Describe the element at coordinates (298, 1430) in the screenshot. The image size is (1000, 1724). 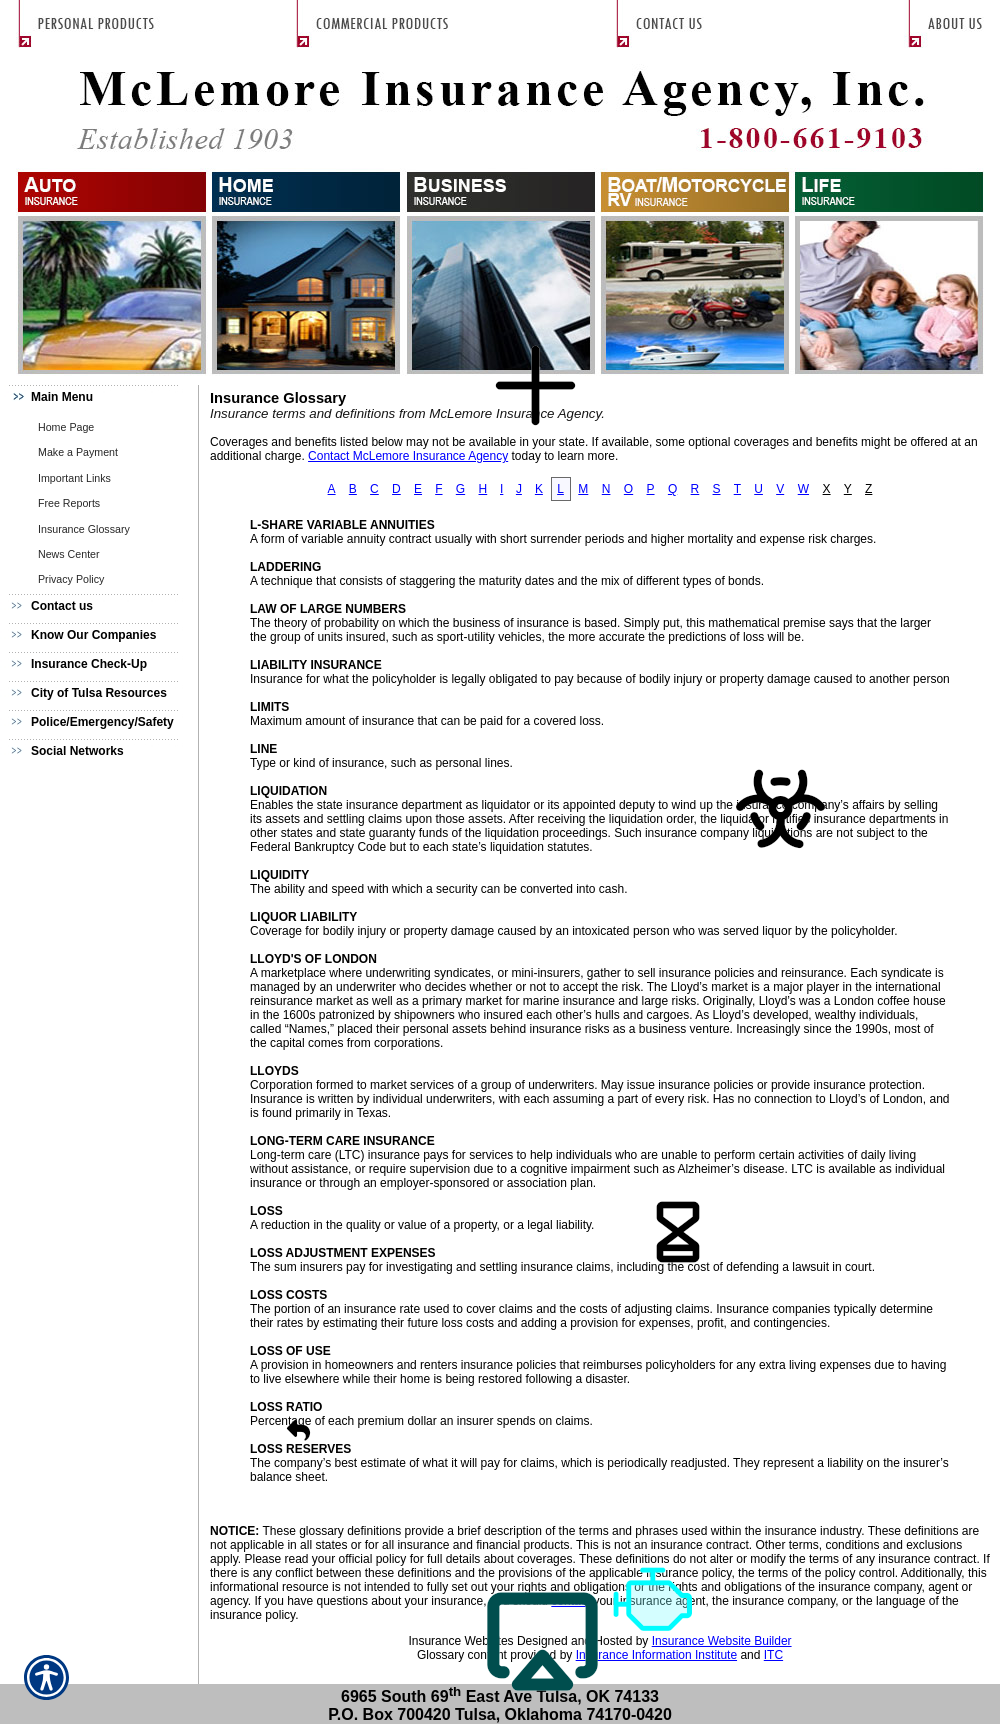
I see `reply to a message` at that location.